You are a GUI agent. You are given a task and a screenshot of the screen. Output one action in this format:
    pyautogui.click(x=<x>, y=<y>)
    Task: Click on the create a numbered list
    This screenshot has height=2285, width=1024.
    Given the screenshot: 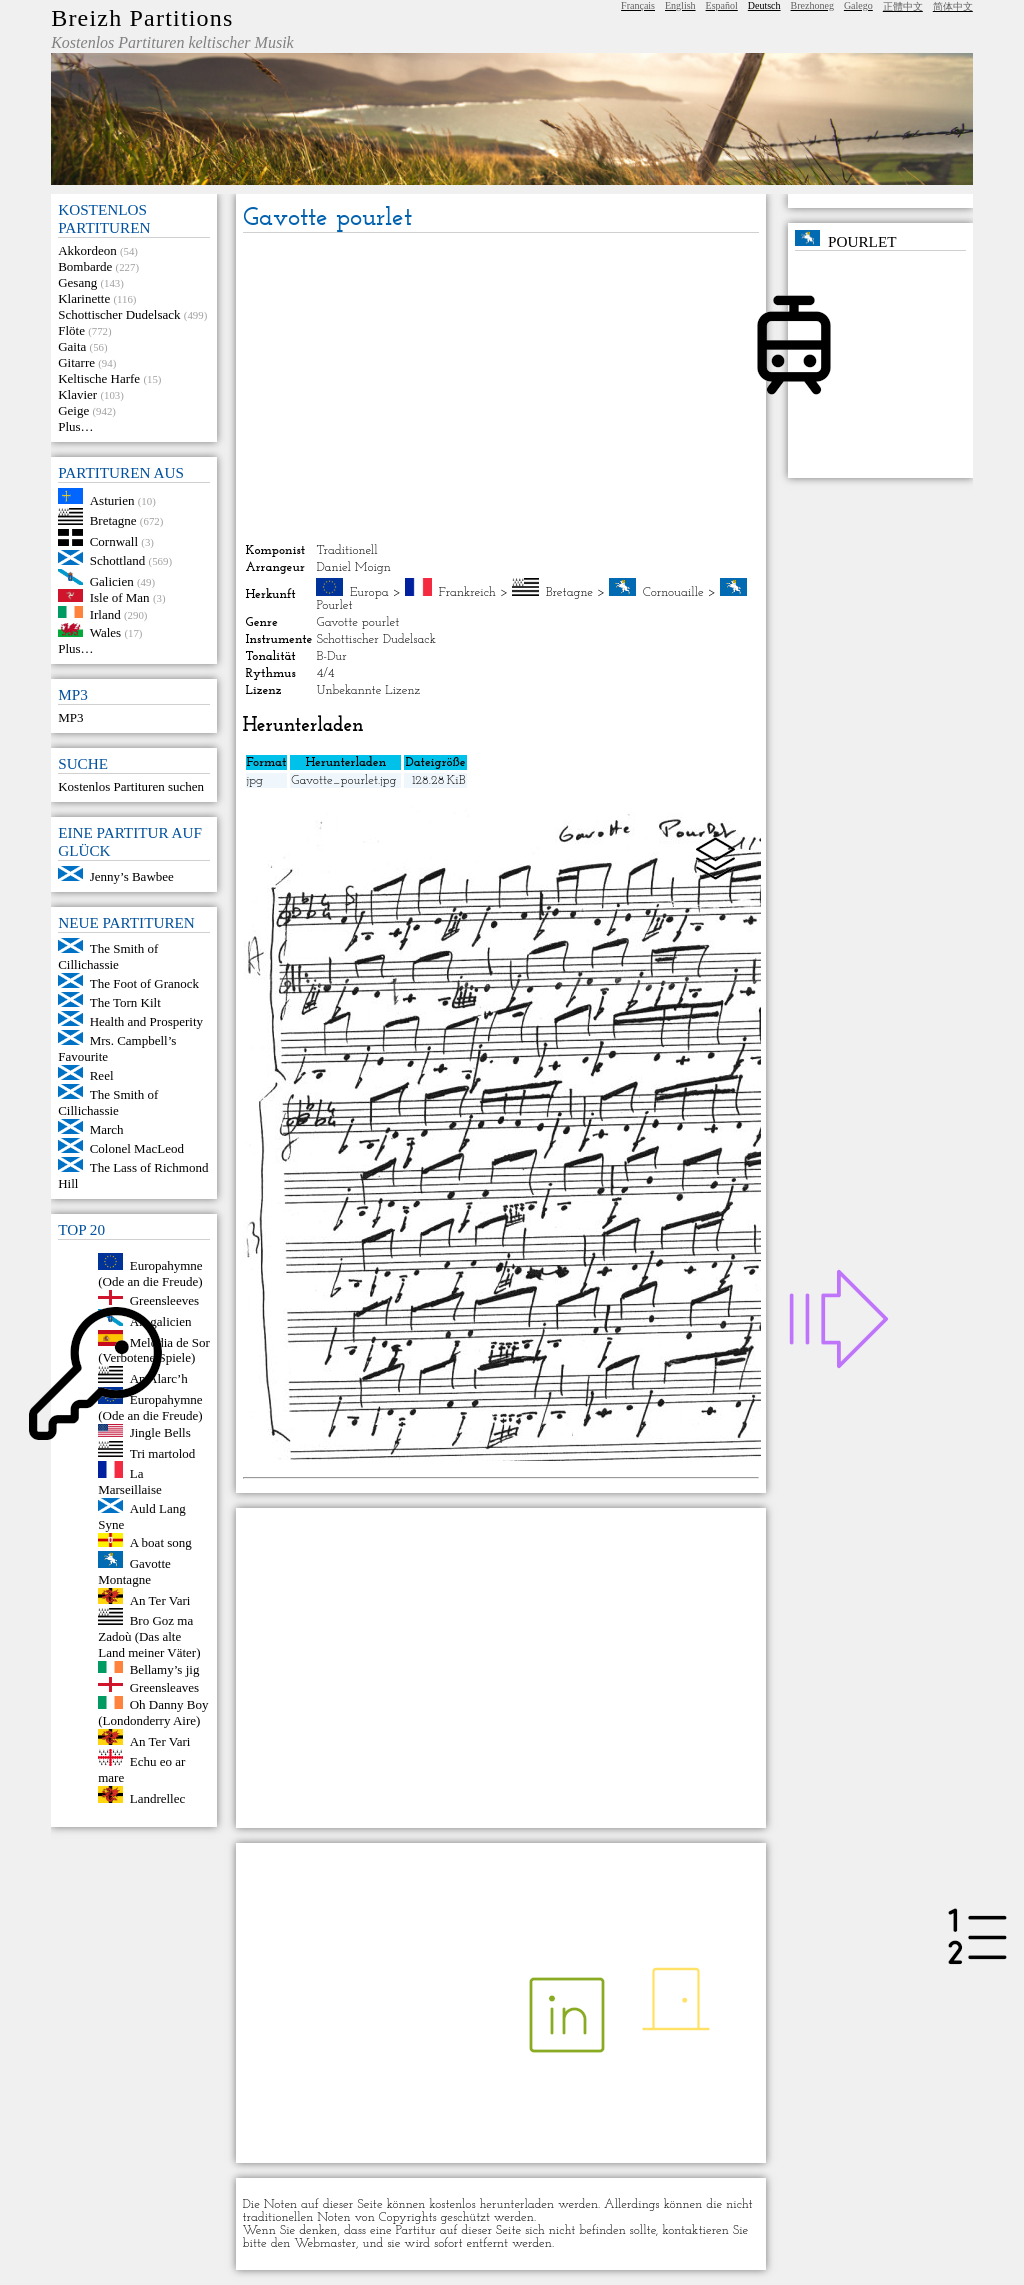 What is the action you would take?
    pyautogui.click(x=977, y=1937)
    